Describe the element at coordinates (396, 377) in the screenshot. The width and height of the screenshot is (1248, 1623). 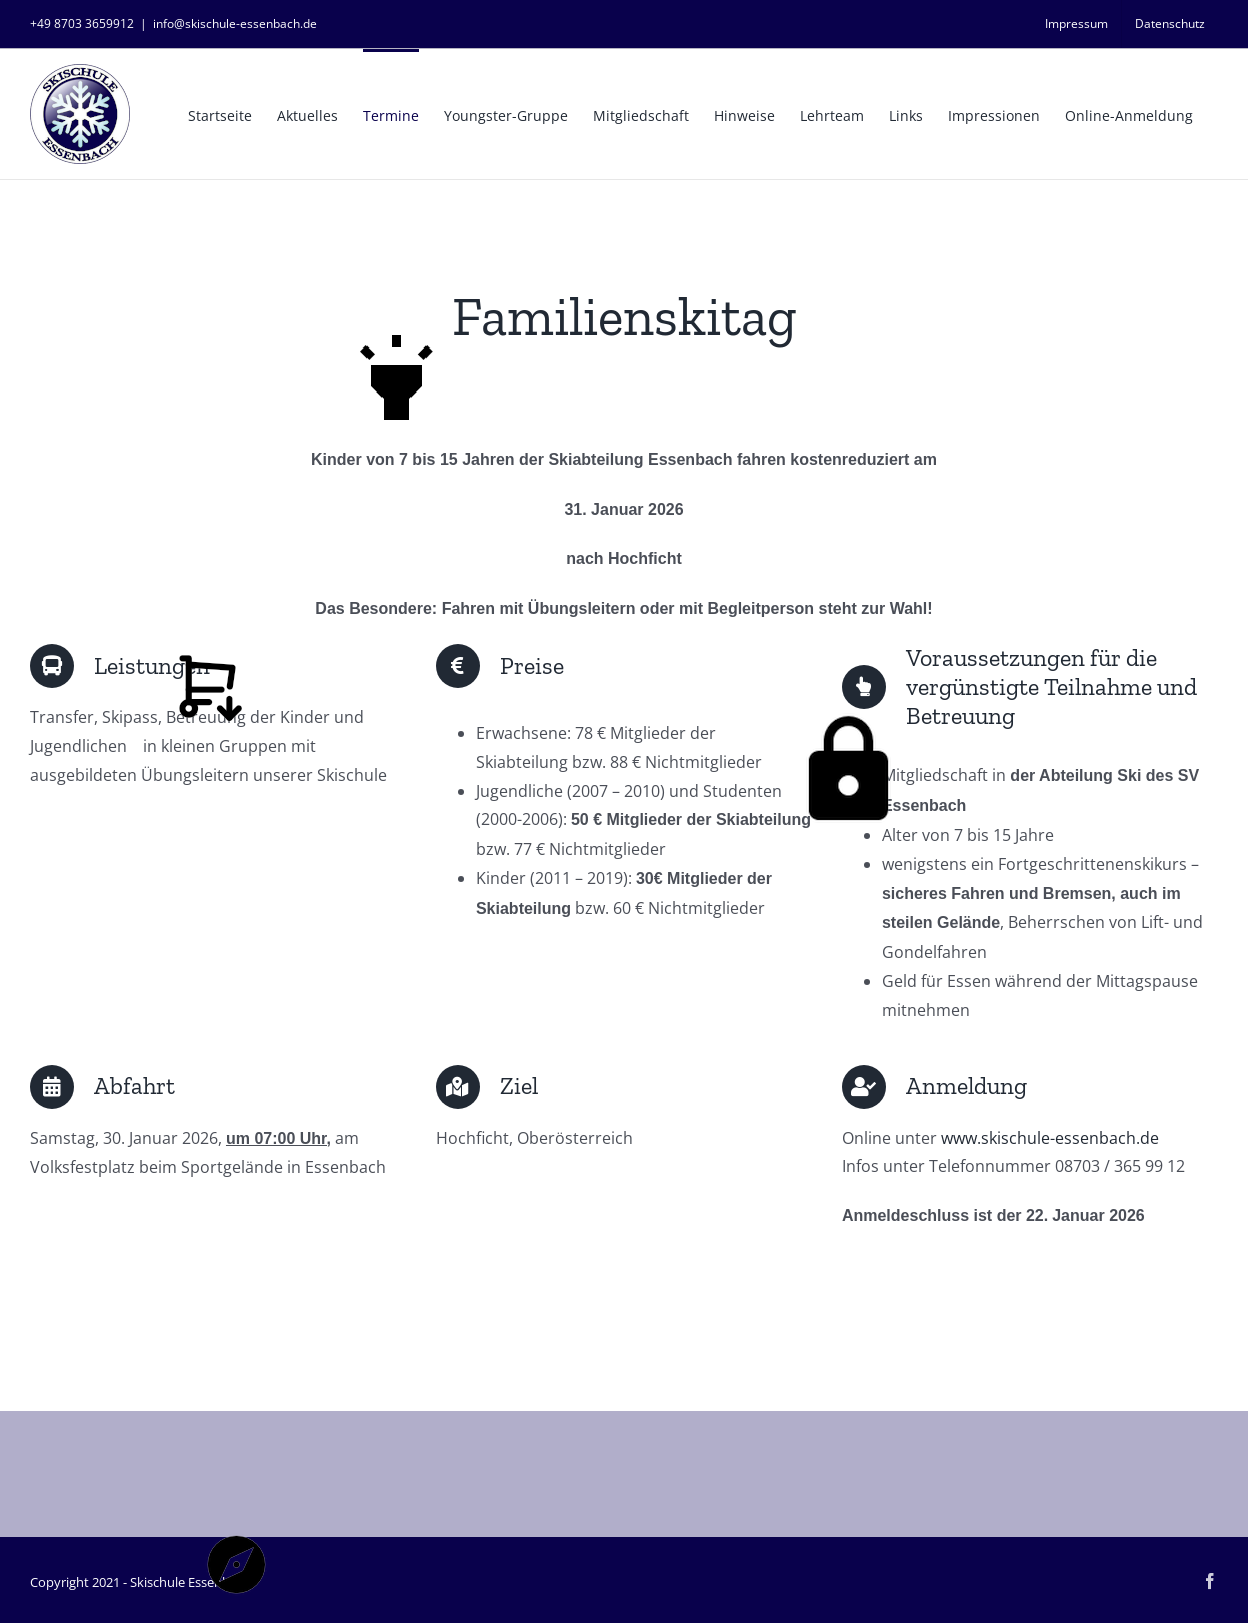
I see `highlight selected text` at that location.